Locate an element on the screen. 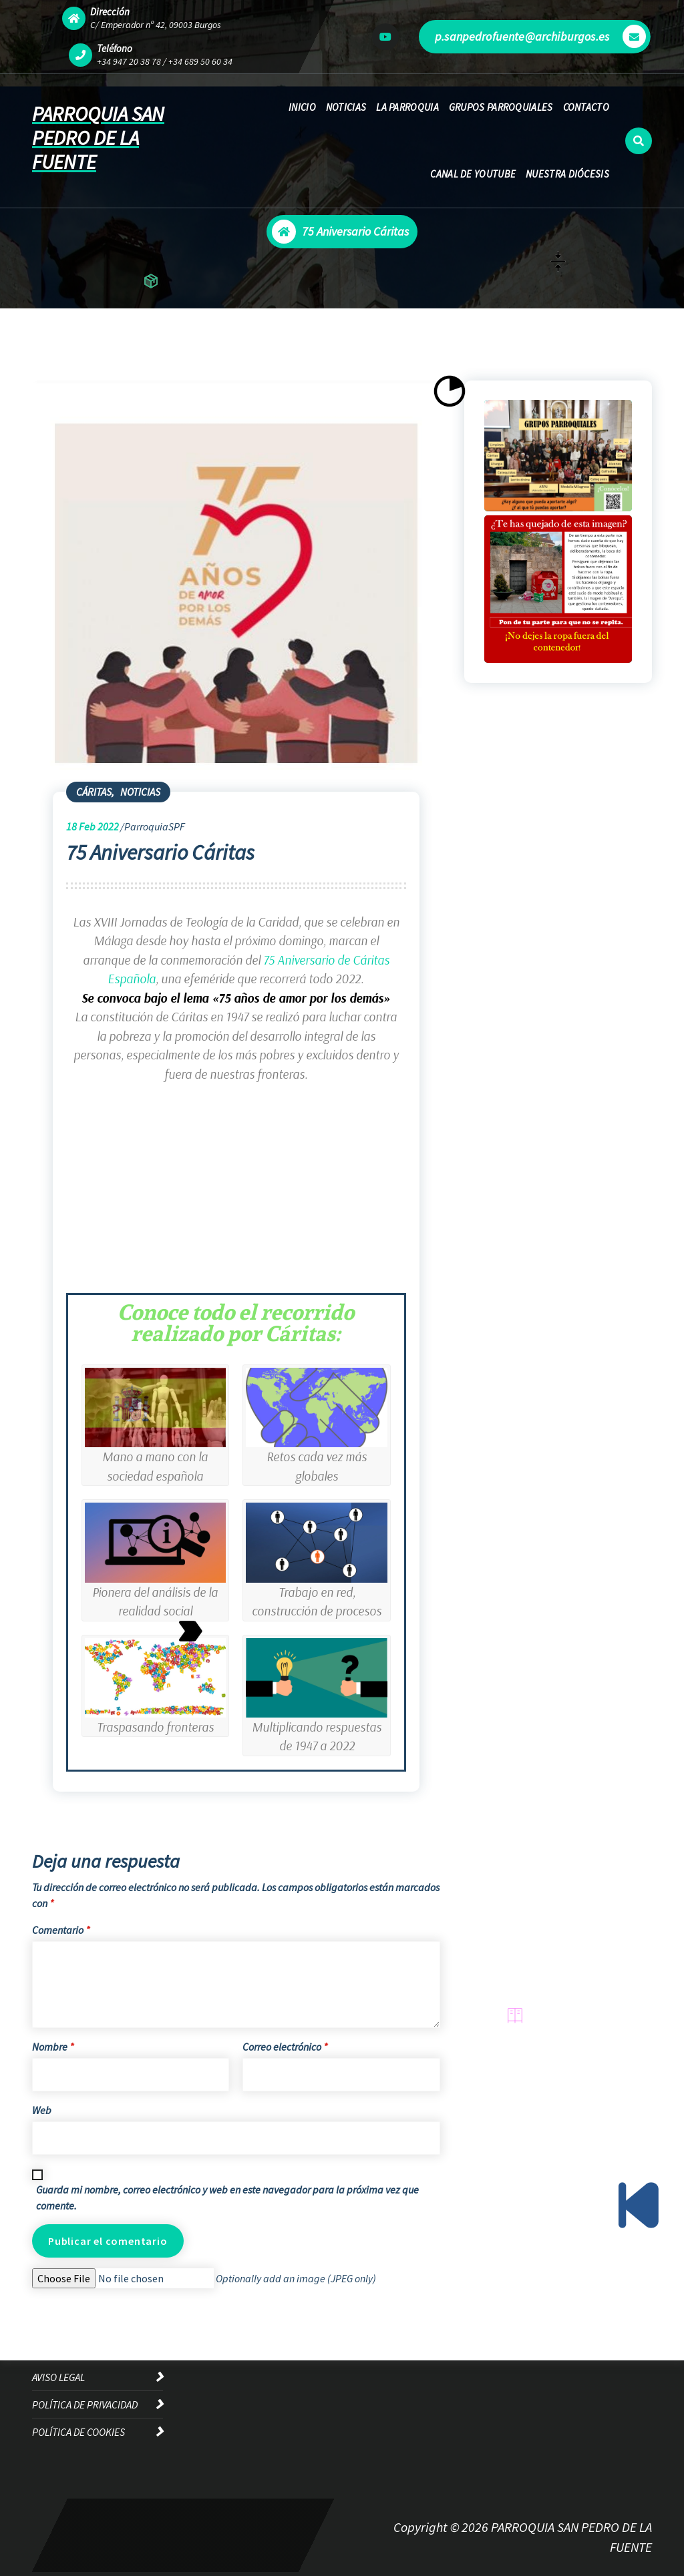  access storage lockers is located at coordinates (515, 2015).